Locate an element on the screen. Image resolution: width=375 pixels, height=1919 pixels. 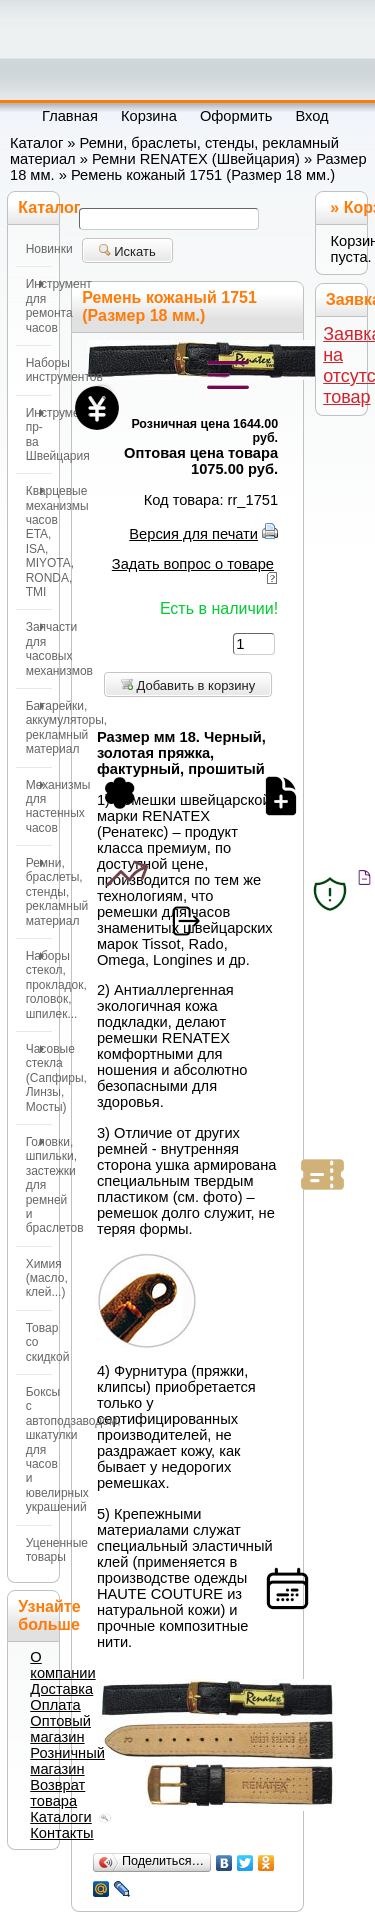
indicates a michelin-starred restaurant or venue is located at coordinates (120, 793).